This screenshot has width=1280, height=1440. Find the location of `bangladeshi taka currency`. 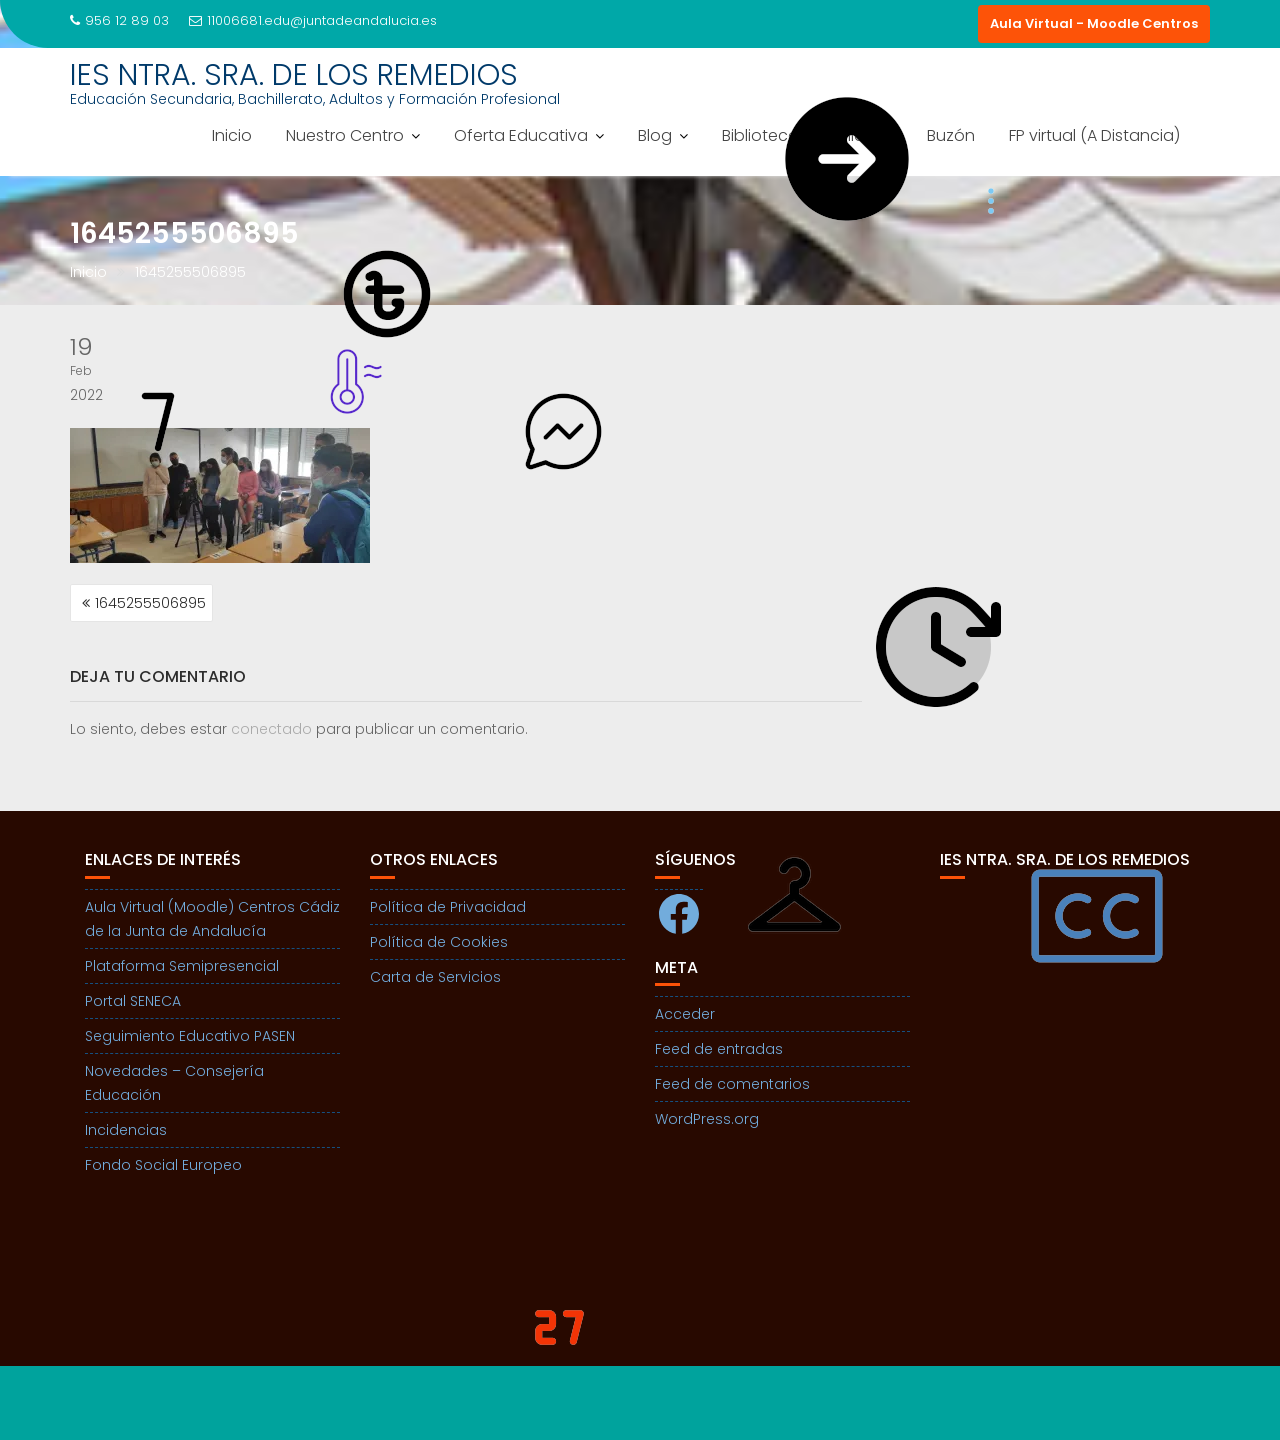

bangladeshi taka currency is located at coordinates (387, 294).